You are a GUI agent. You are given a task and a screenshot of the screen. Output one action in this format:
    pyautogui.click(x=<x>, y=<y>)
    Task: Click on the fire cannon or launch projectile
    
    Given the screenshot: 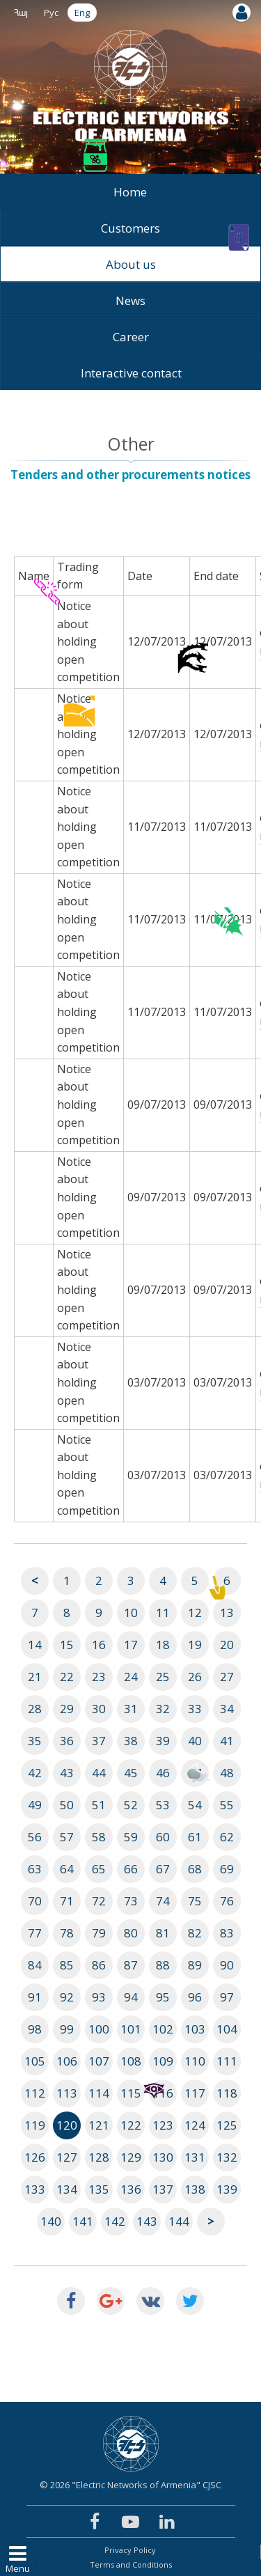 What is the action you would take?
    pyautogui.click(x=229, y=922)
    